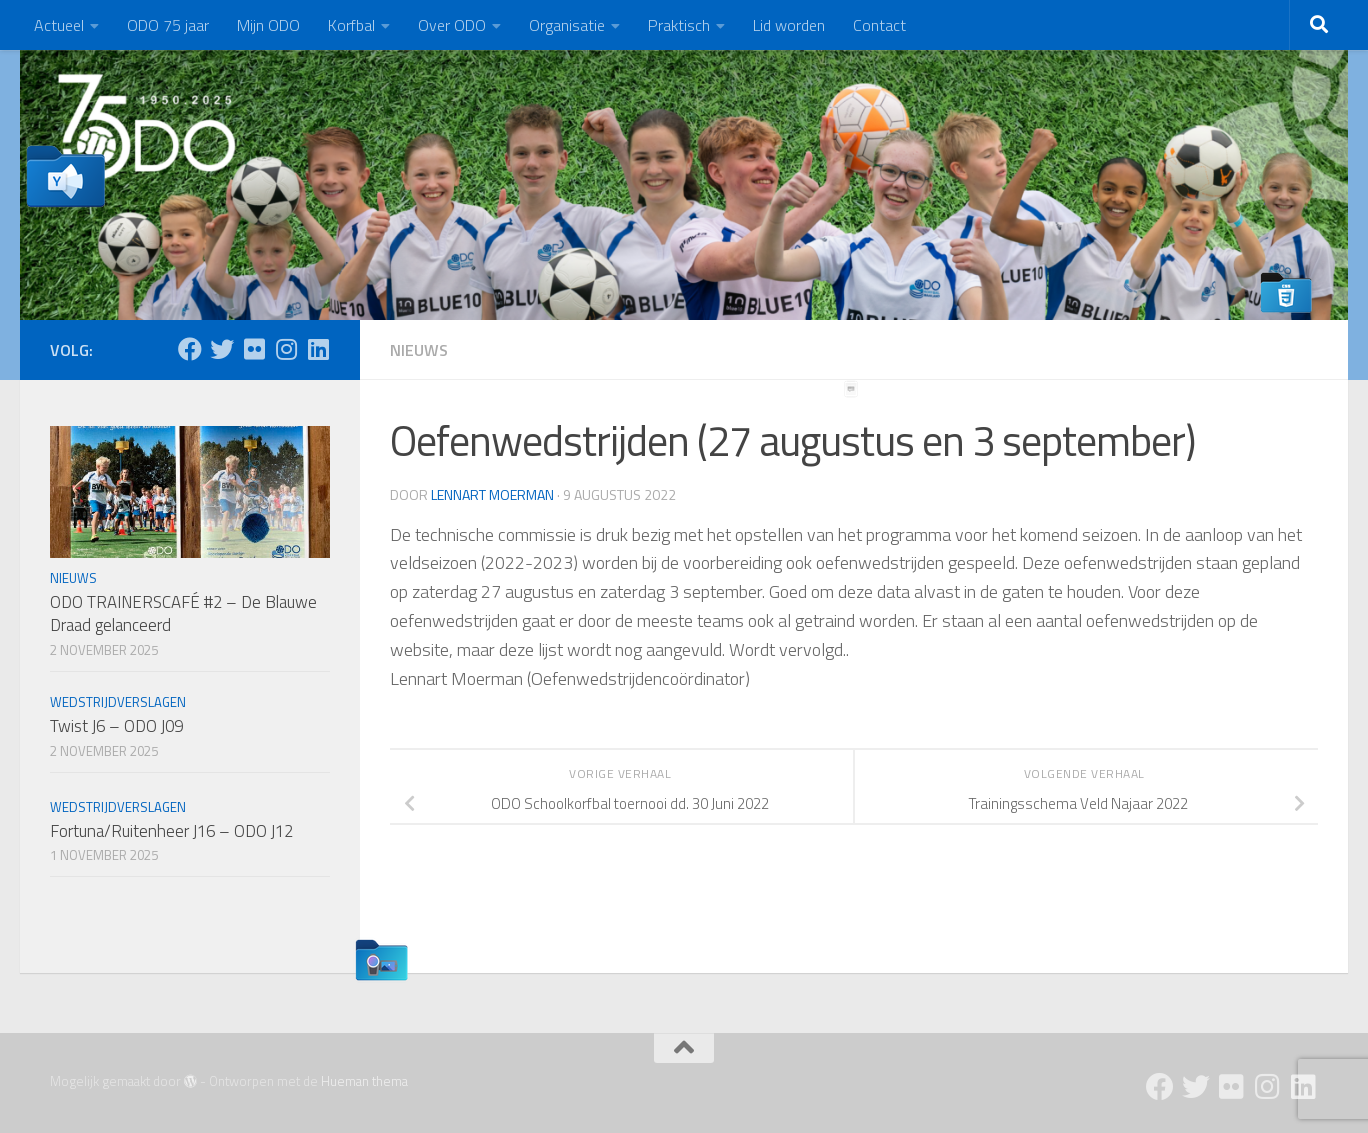  What do you see at coordinates (1286, 294) in the screenshot?
I see `open folder containing CSS stylesheets` at bounding box center [1286, 294].